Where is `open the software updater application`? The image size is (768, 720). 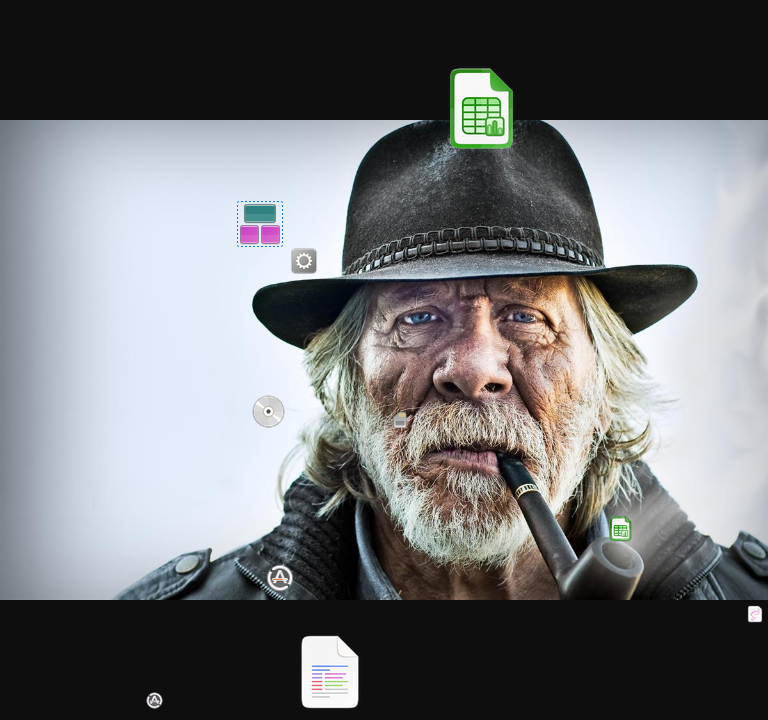
open the software updater application is located at coordinates (154, 700).